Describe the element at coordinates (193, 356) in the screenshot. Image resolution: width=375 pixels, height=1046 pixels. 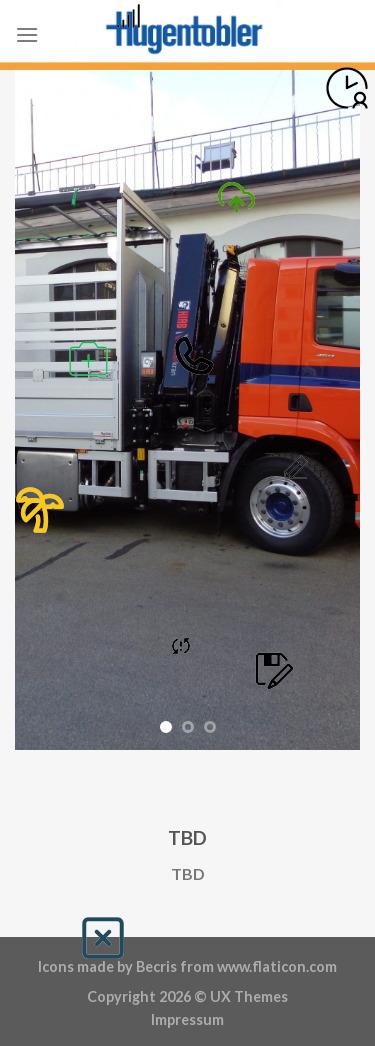
I see `make a phone call` at that location.